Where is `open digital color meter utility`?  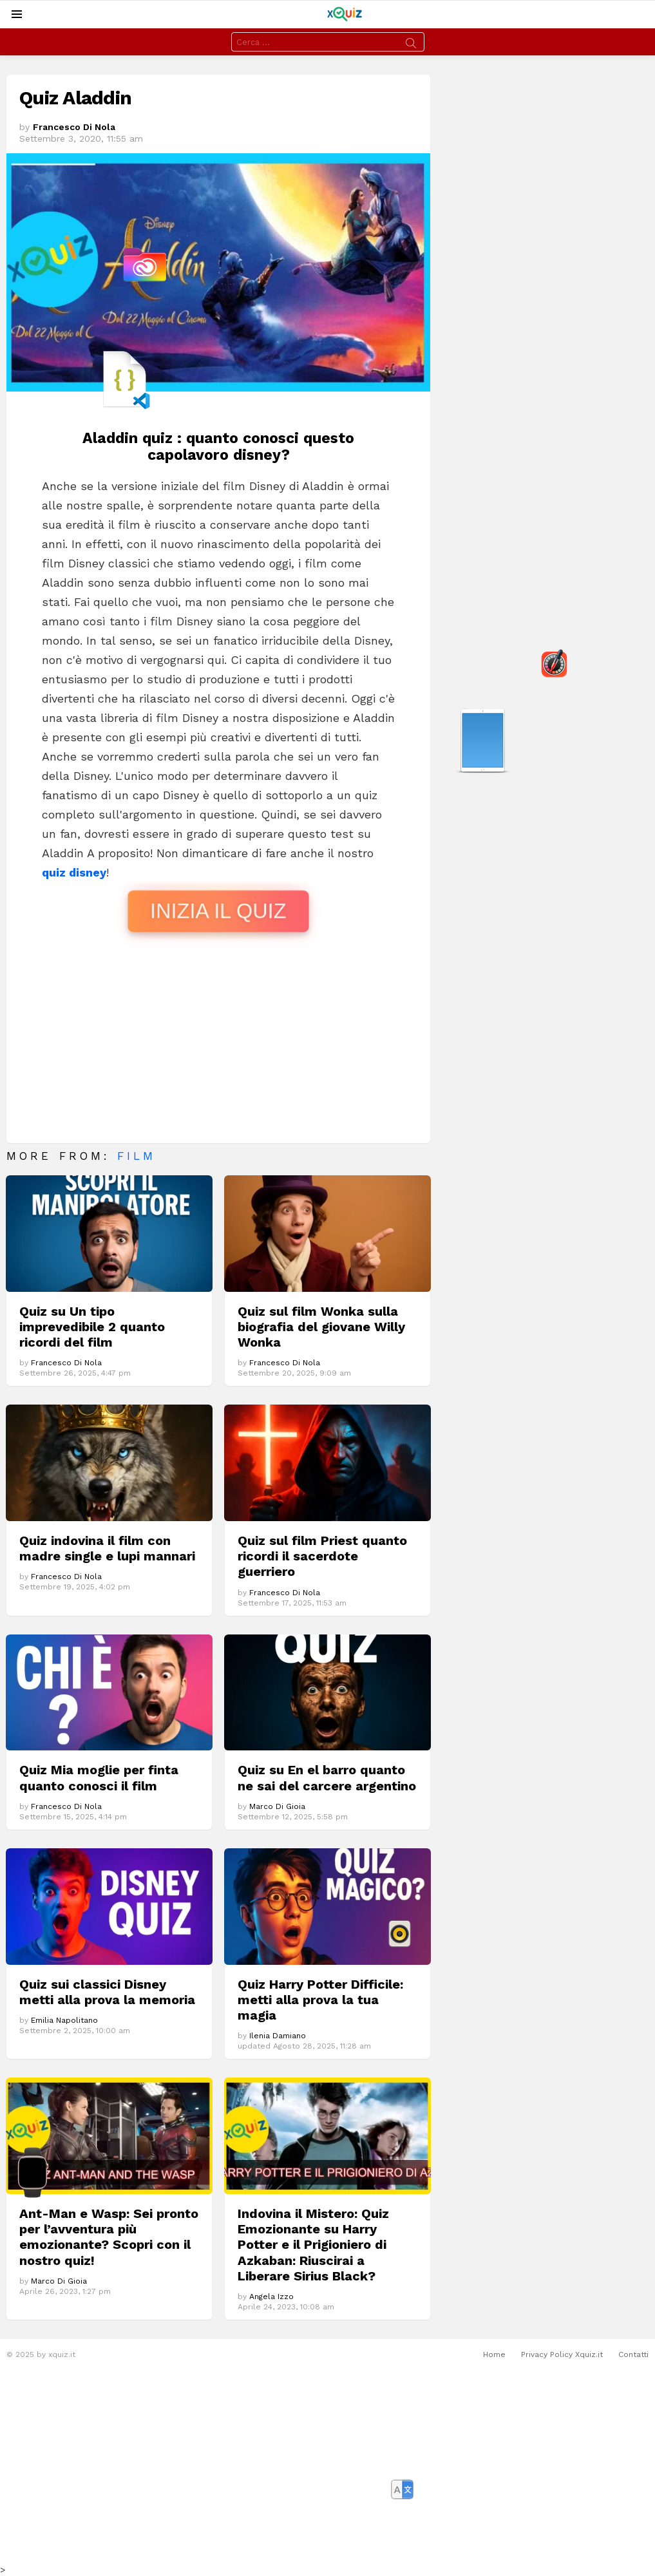
open digital color meter utility is located at coordinates (554, 664).